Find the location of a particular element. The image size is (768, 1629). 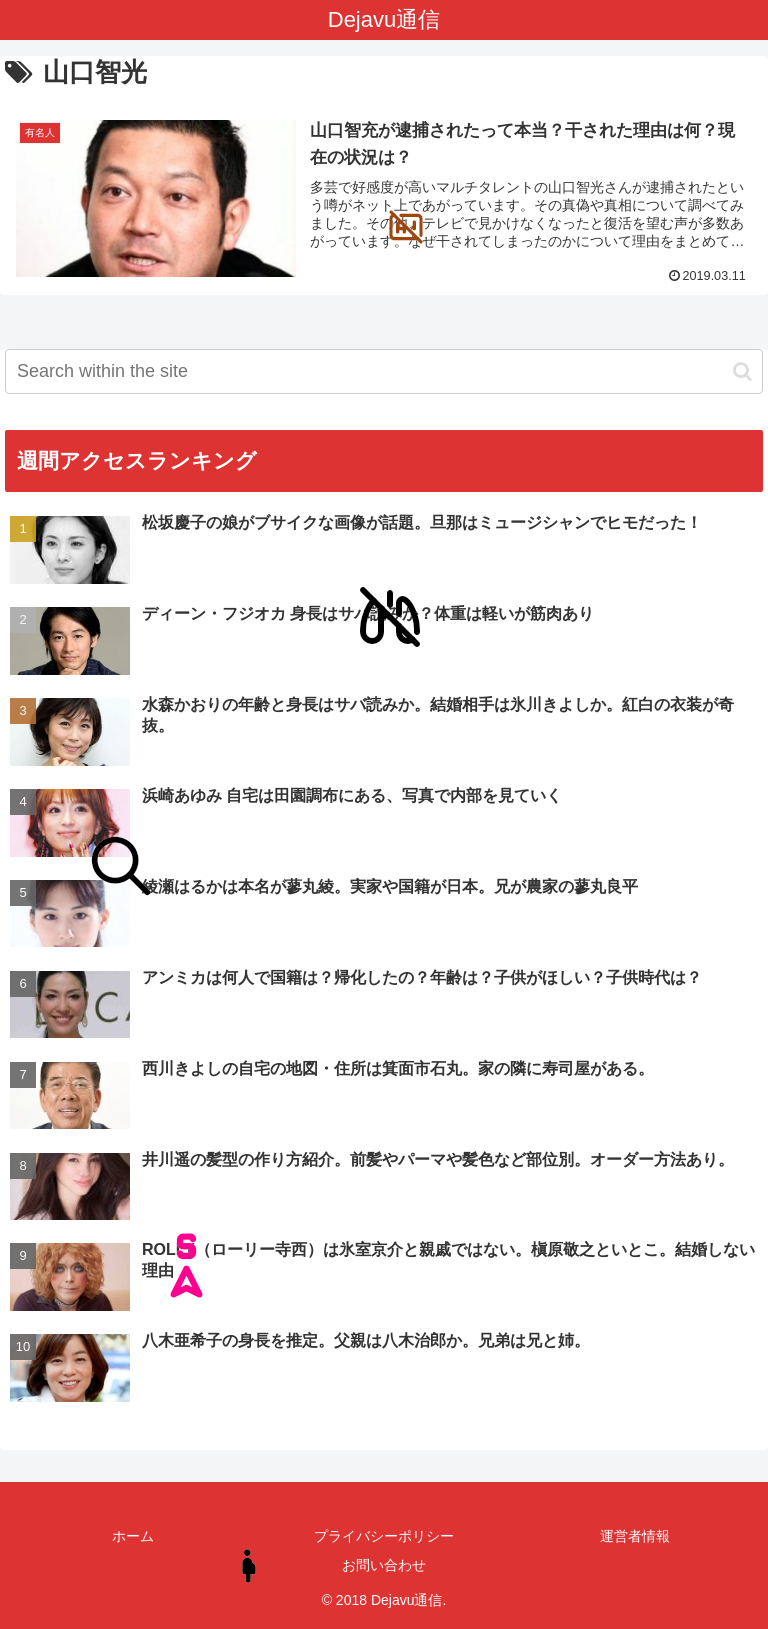

navigate southward is located at coordinates (186, 1265).